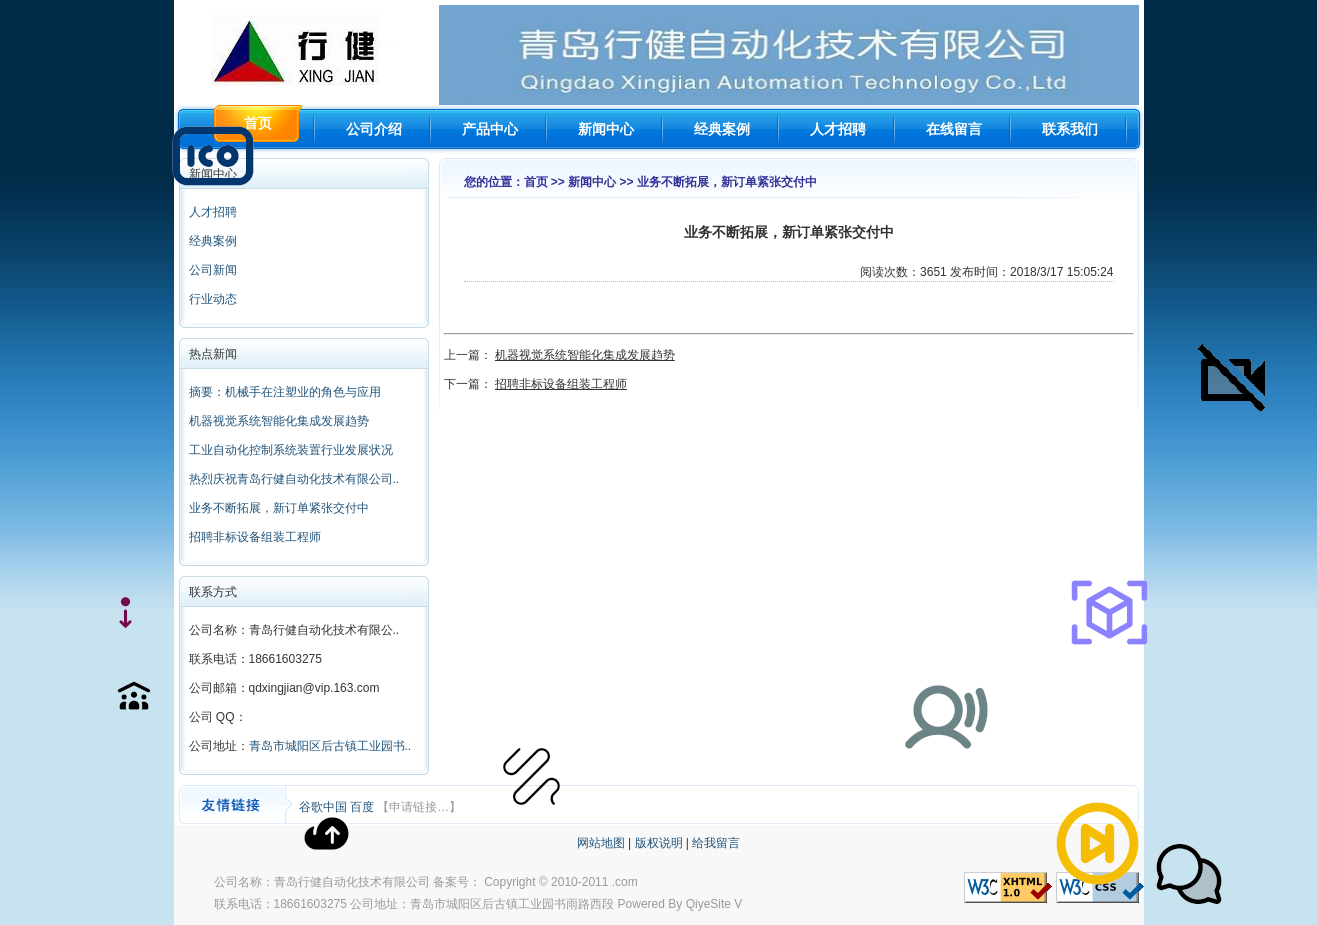  What do you see at coordinates (1097, 843) in the screenshot?
I see `skip to the next track or media item` at bounding box center [1097, 843].